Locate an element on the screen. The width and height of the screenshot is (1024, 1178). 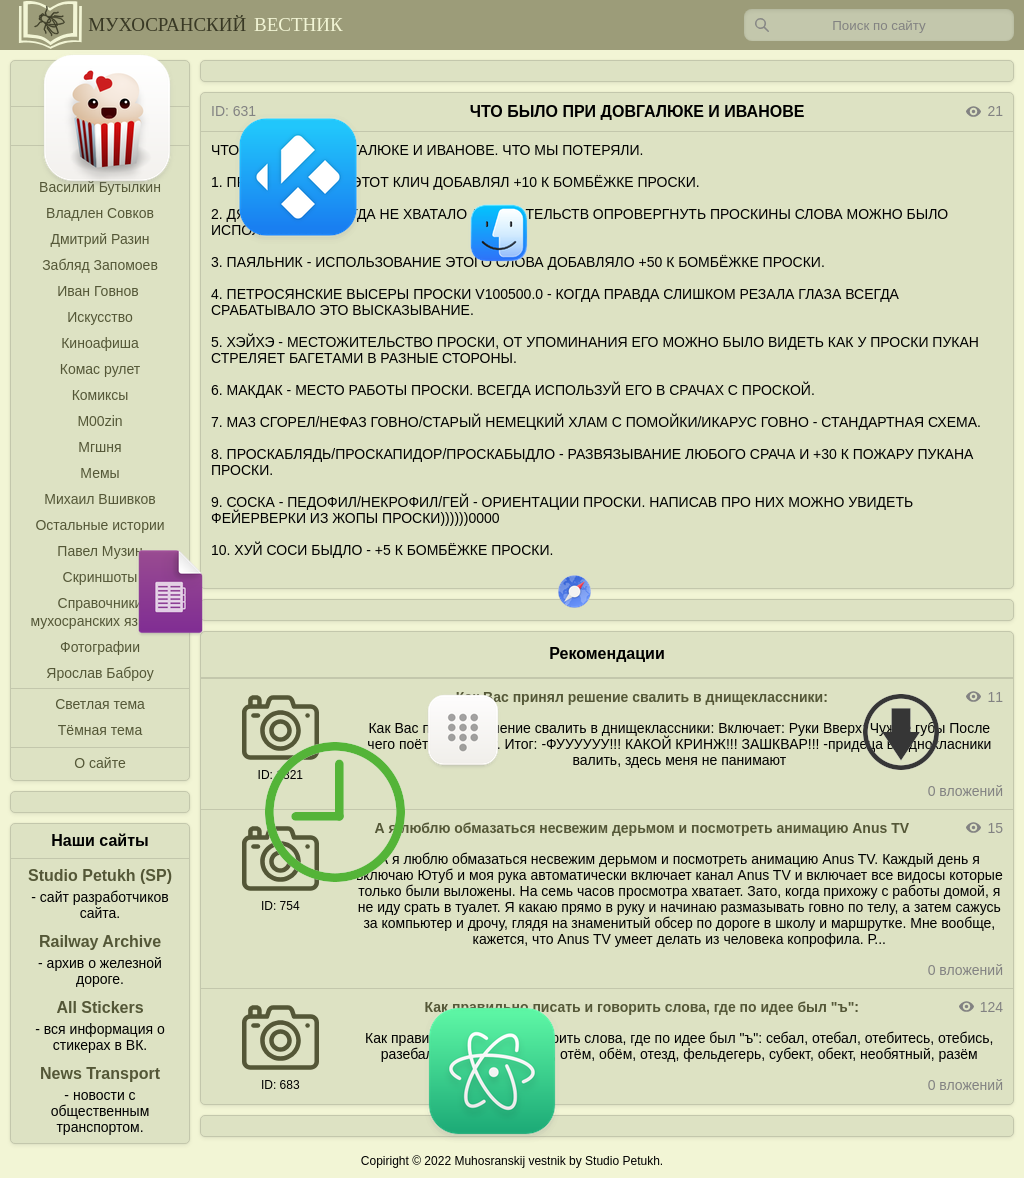
open Atom text editor is located at coordinates (492, 1071).